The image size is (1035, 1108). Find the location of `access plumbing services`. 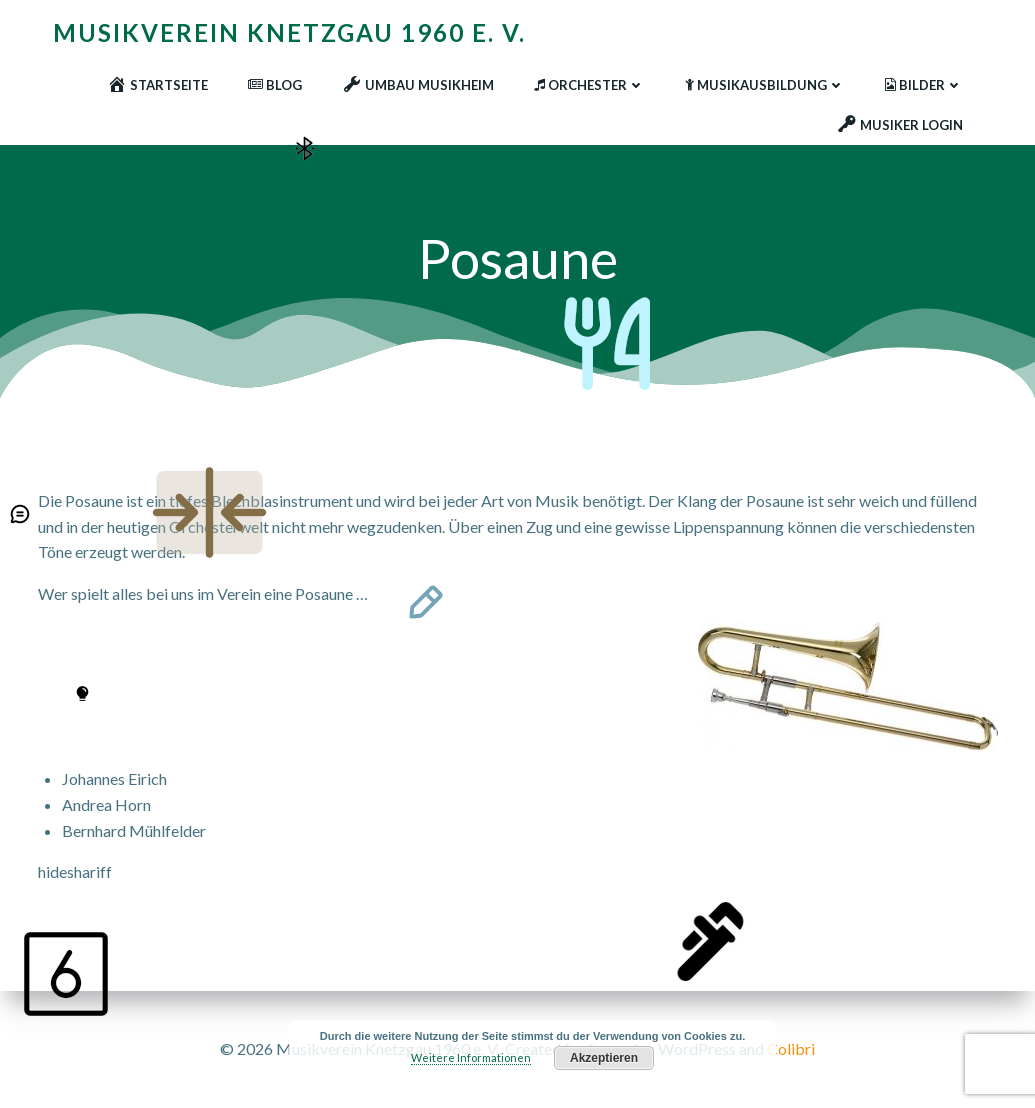

access plumbing services is located at coordinates (710, 941).